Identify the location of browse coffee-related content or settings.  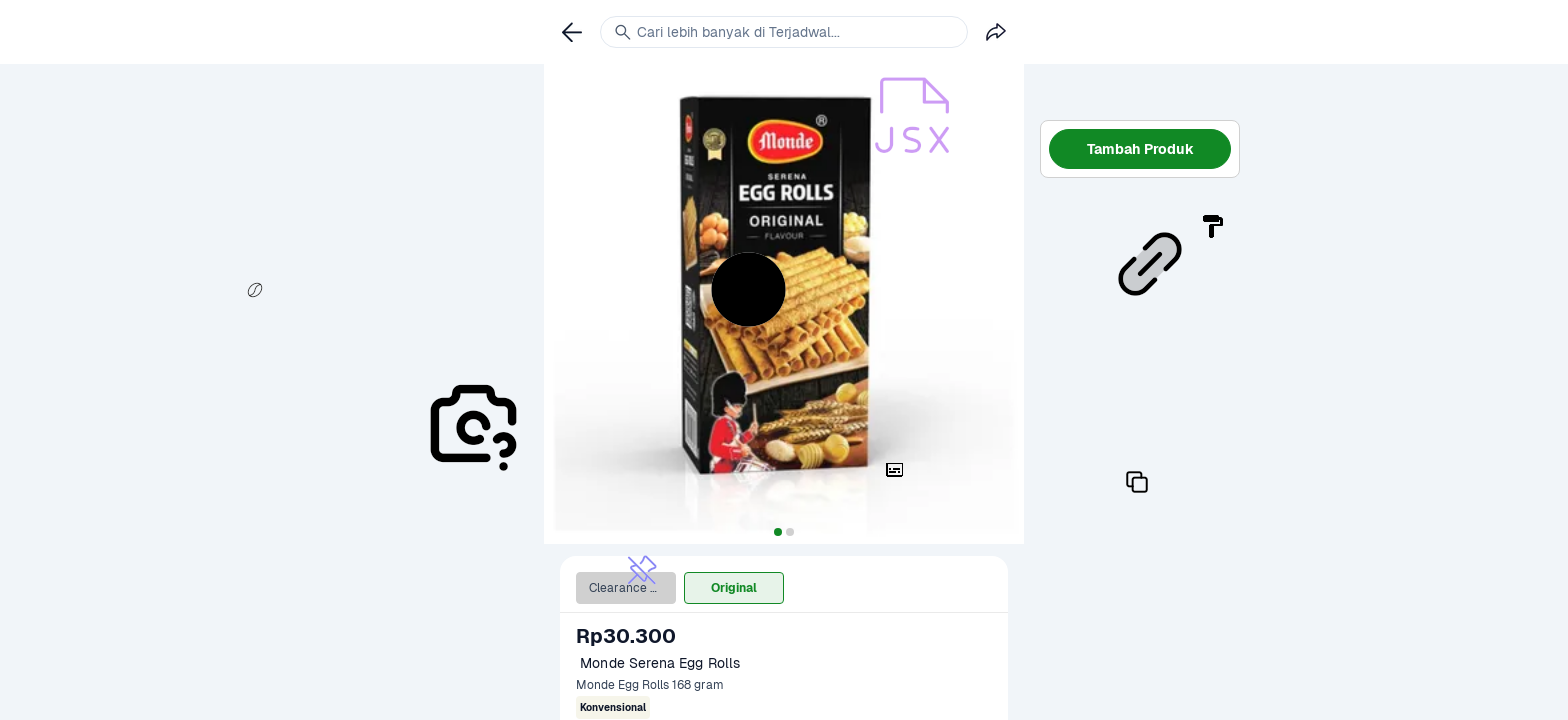
(255, 290).